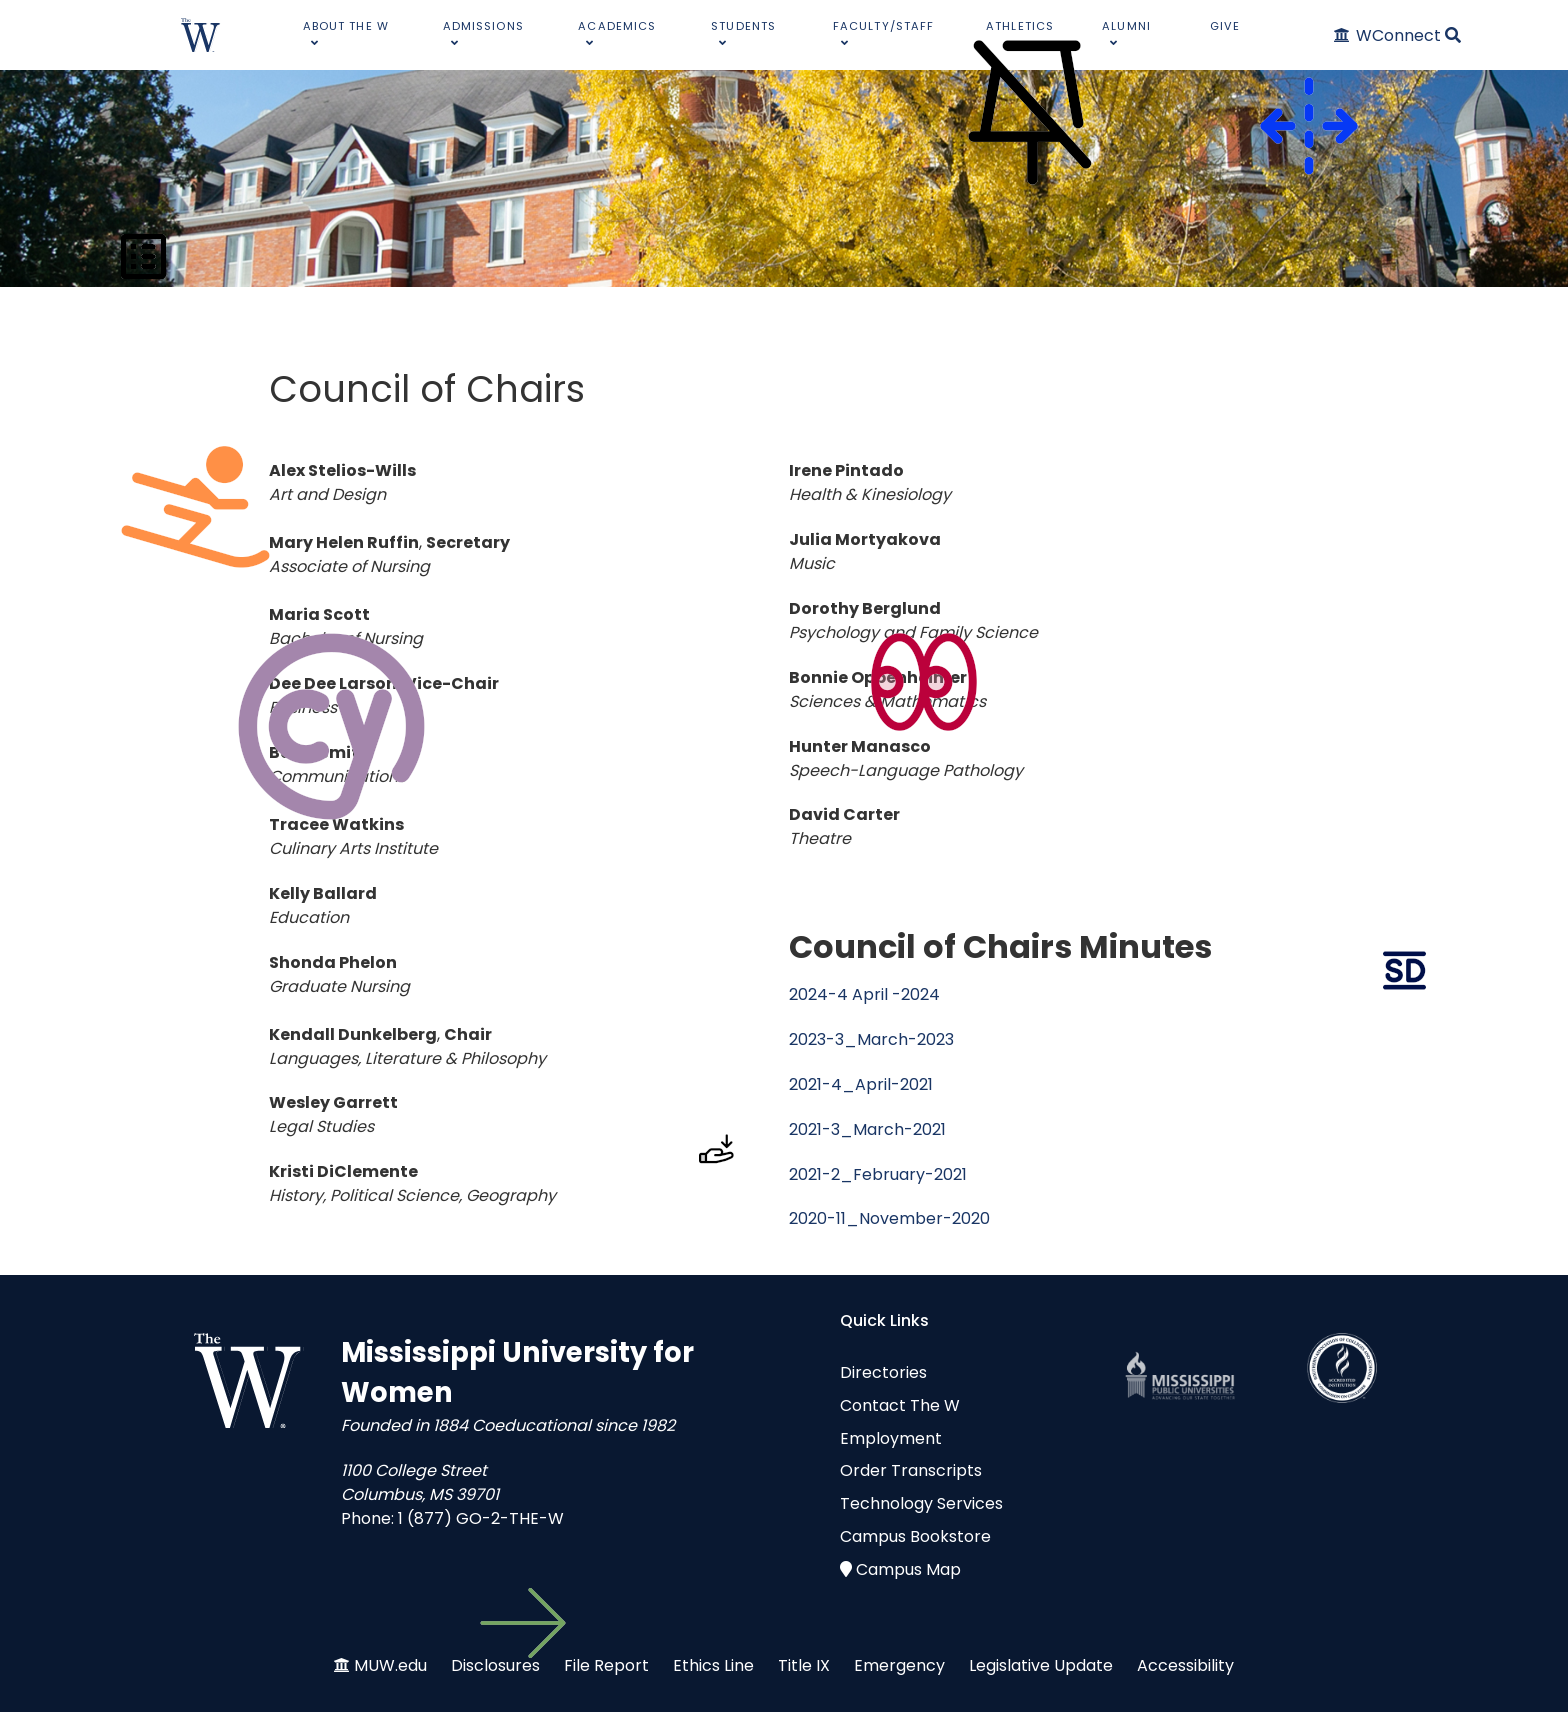 Image resolution: width=1568 pixels, height=1712 pixels. I want to click on receive or accept an incoming item, so click(717, 1150).